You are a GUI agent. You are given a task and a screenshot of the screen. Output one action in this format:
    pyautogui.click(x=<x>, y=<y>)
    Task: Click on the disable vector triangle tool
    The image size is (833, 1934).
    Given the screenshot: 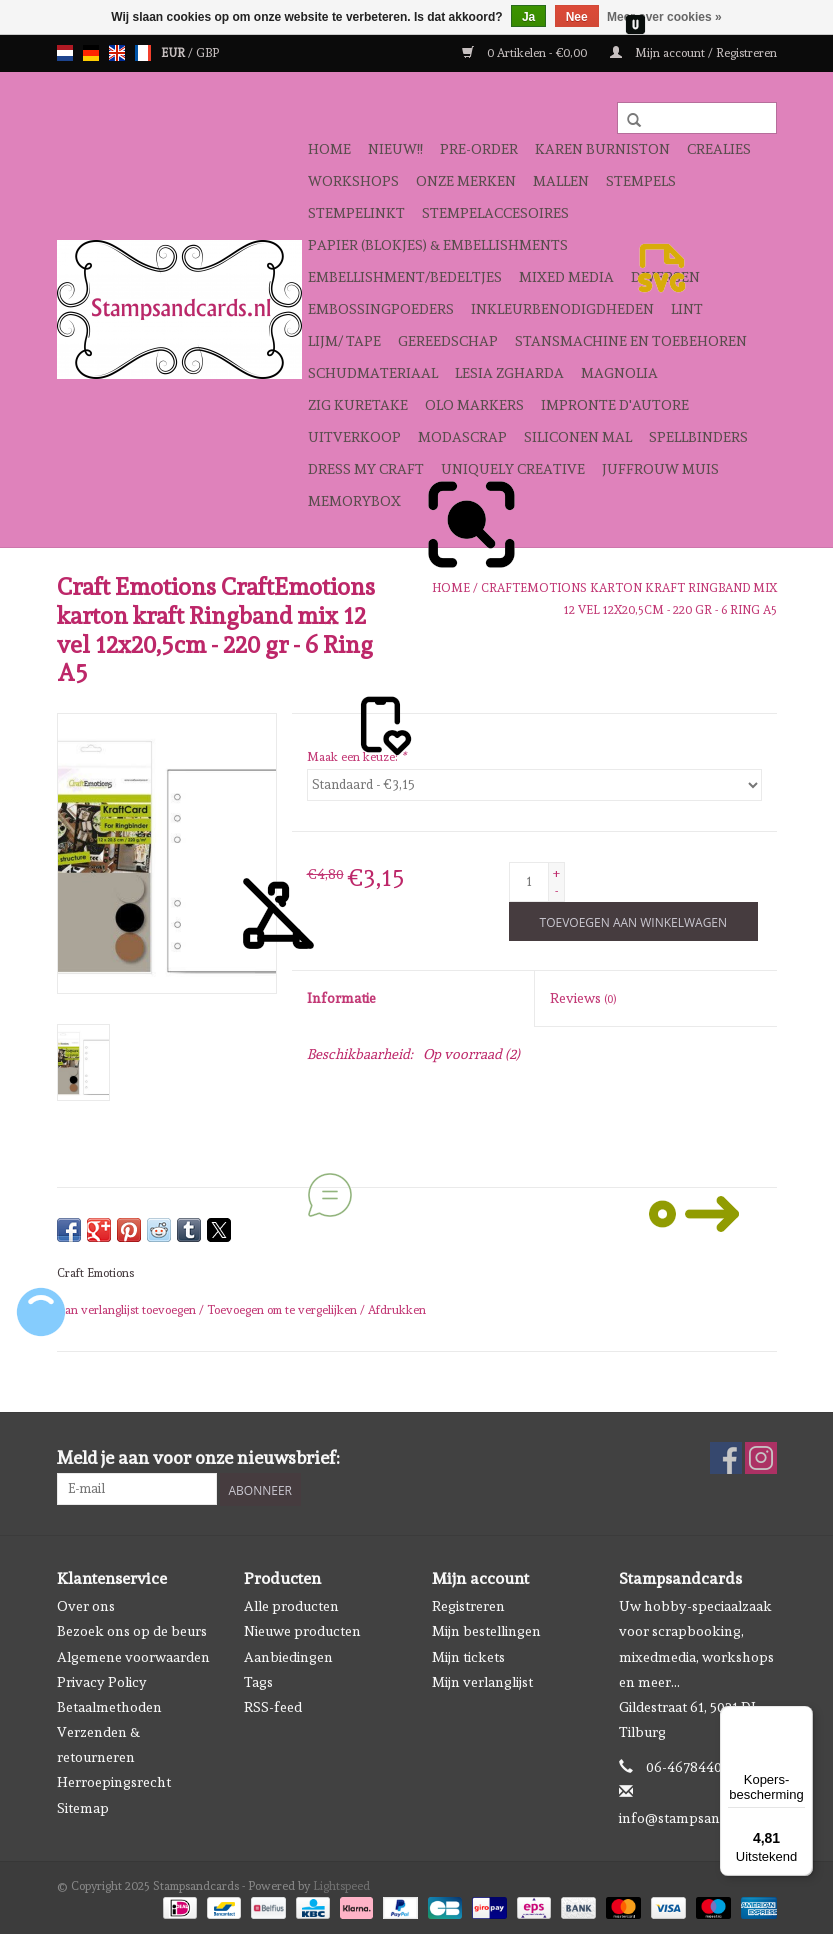 What is the action you would take?
    pyautogui.click(x=278, y=913)
    